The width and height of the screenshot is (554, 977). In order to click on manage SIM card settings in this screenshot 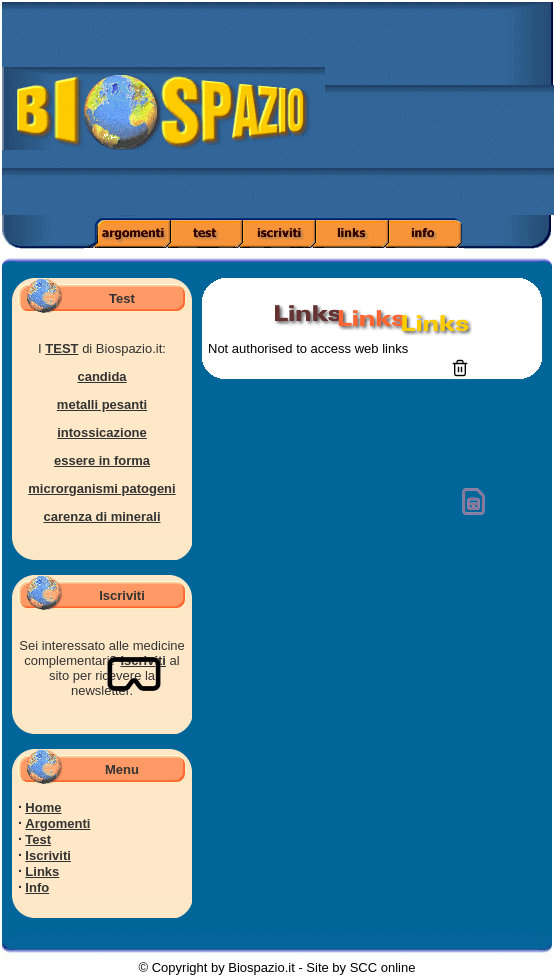, I will do `click(473, 501)`.